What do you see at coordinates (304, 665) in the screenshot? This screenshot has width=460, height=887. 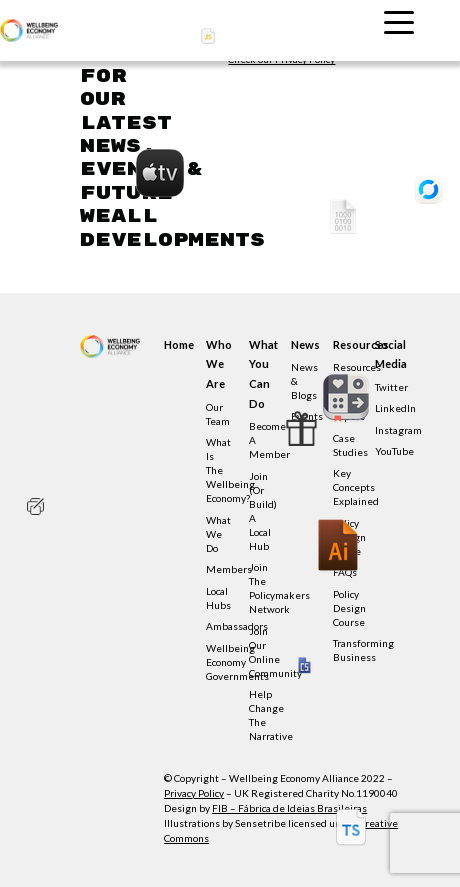 I see `a CoffeeScript source code file` at bounding box center [304, 665].